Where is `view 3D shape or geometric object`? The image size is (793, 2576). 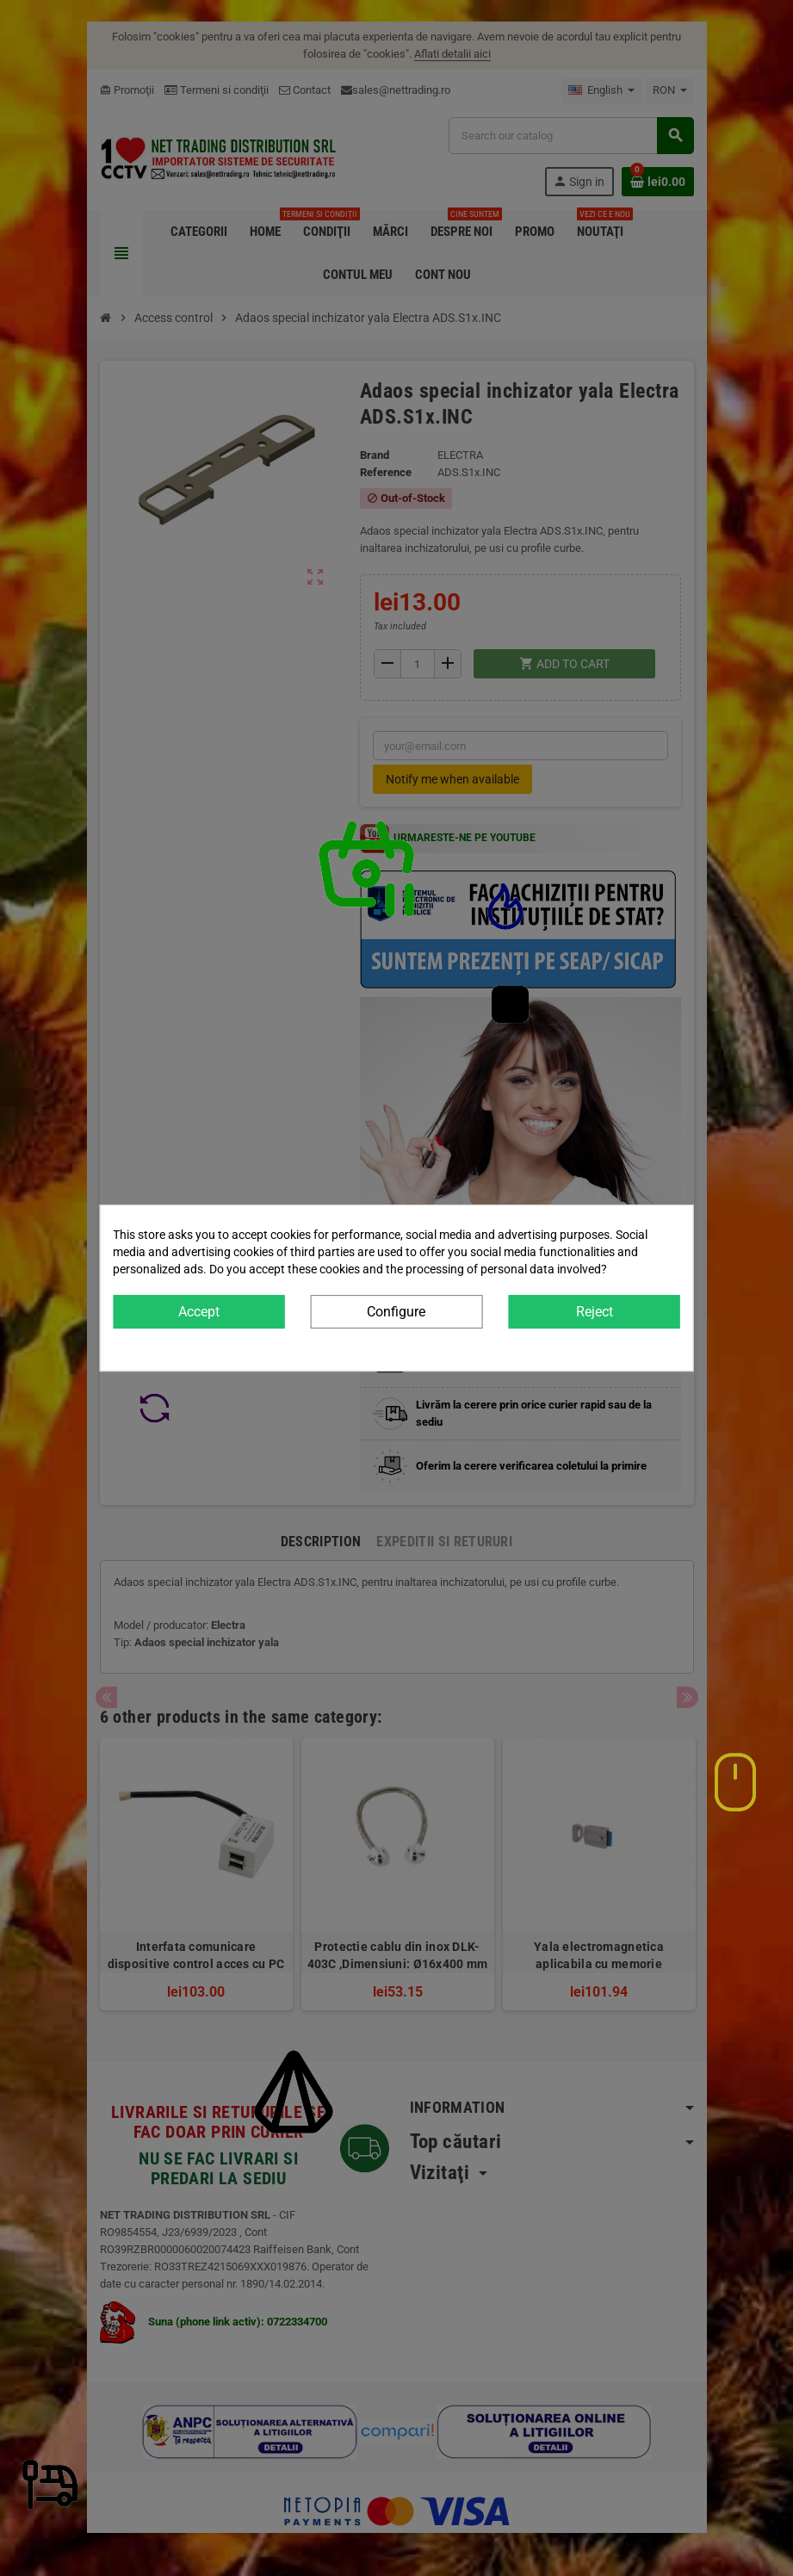
view 3D shape or geometric object is located at coordinates (294, 2094).